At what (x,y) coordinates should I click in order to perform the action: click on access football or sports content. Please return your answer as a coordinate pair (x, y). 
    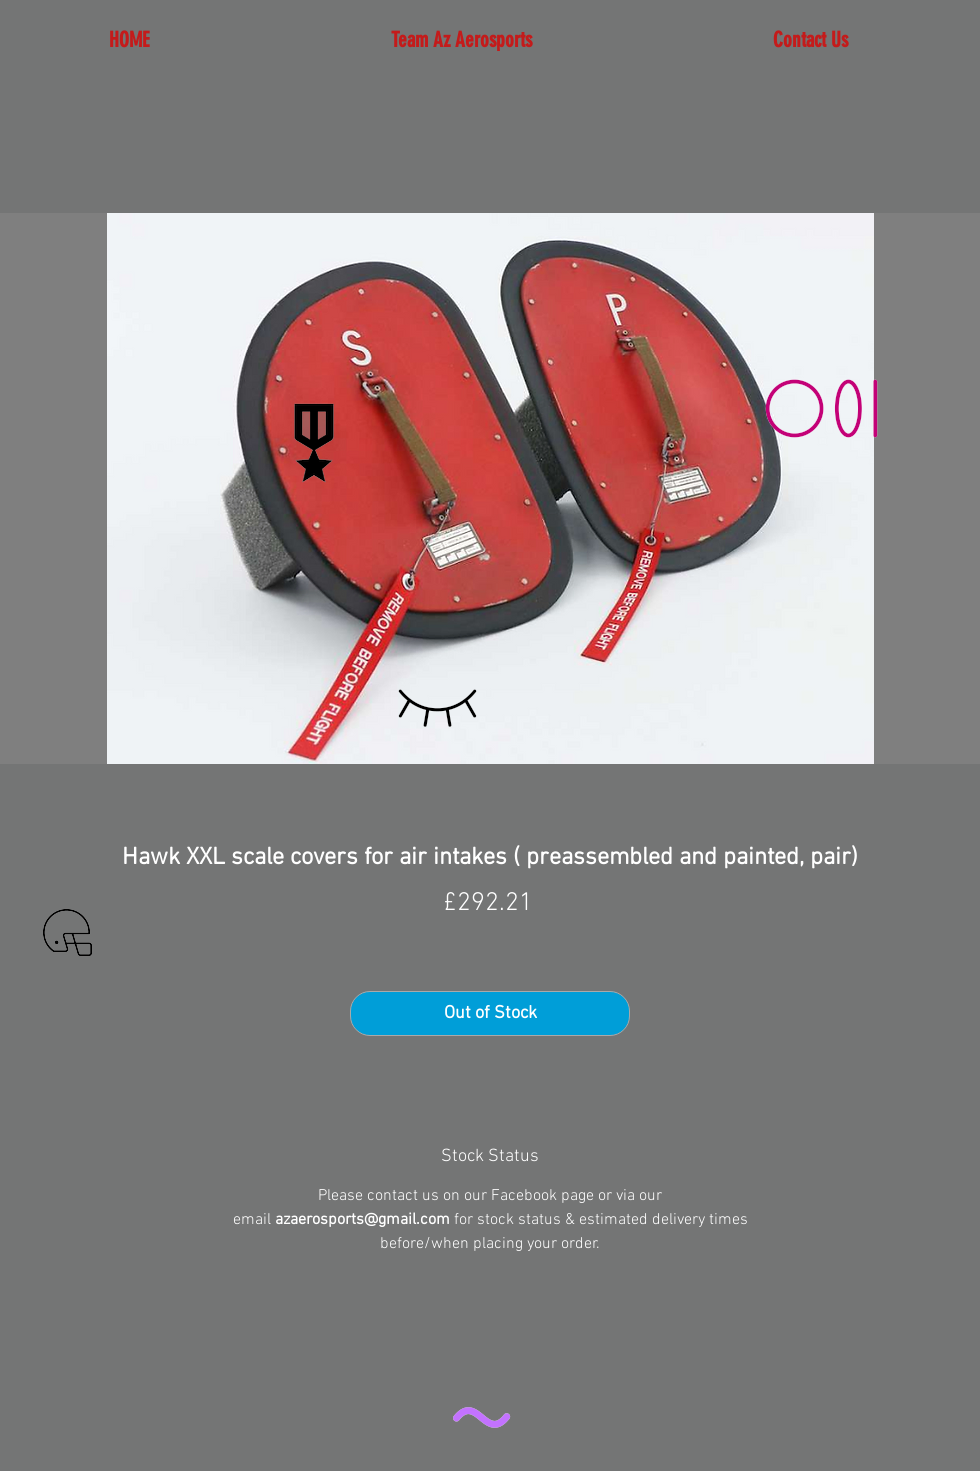
    Looking at the image, I should click on (67, 933).